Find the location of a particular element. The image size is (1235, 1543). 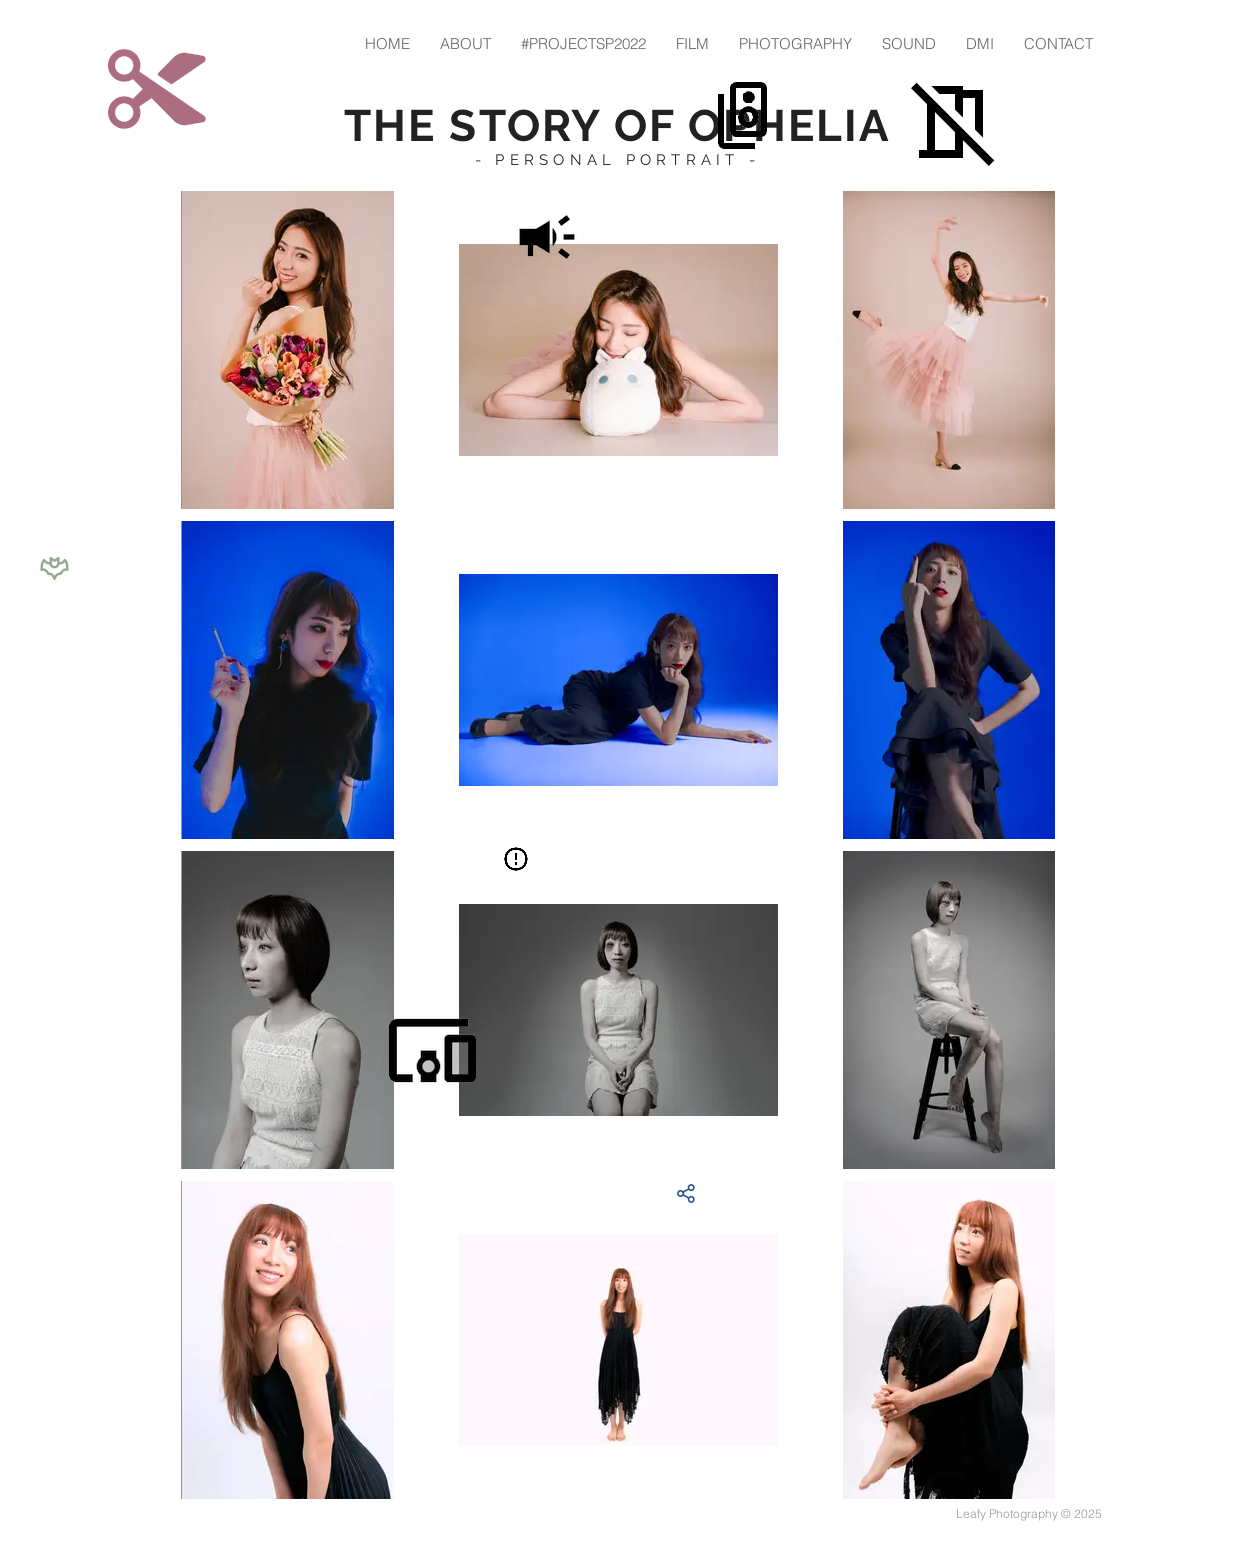

meeting room unavailable is located at coordinates (955, 122).